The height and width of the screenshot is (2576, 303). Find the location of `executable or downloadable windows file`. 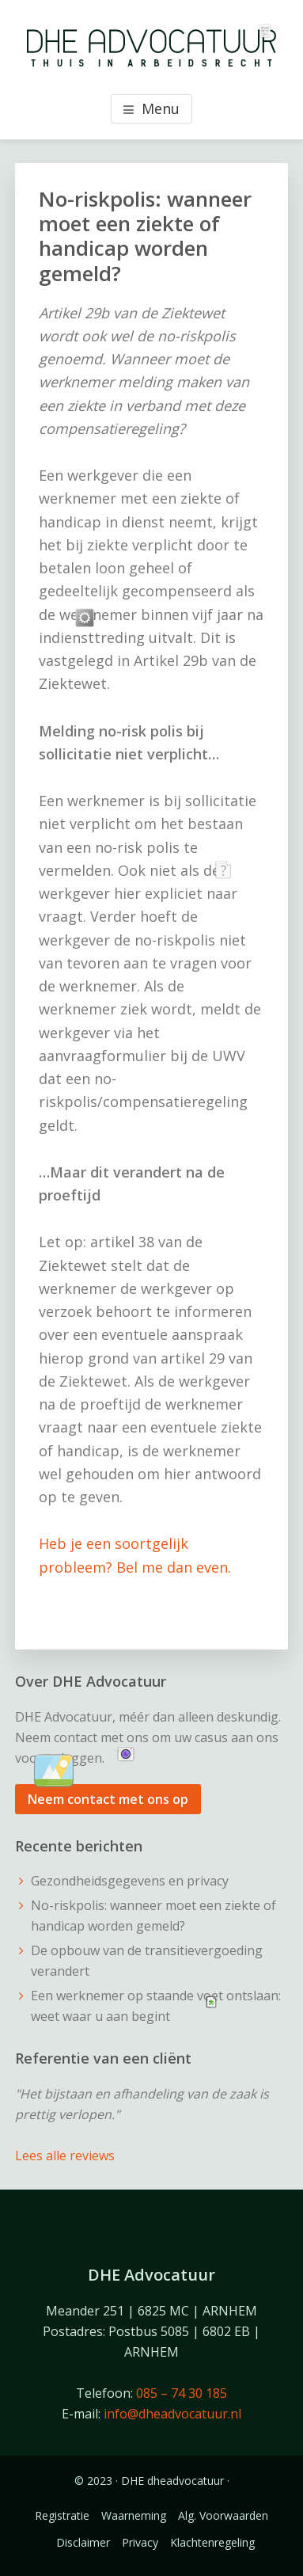

executable or downloadable windows file is located at coordinates (265, 31).